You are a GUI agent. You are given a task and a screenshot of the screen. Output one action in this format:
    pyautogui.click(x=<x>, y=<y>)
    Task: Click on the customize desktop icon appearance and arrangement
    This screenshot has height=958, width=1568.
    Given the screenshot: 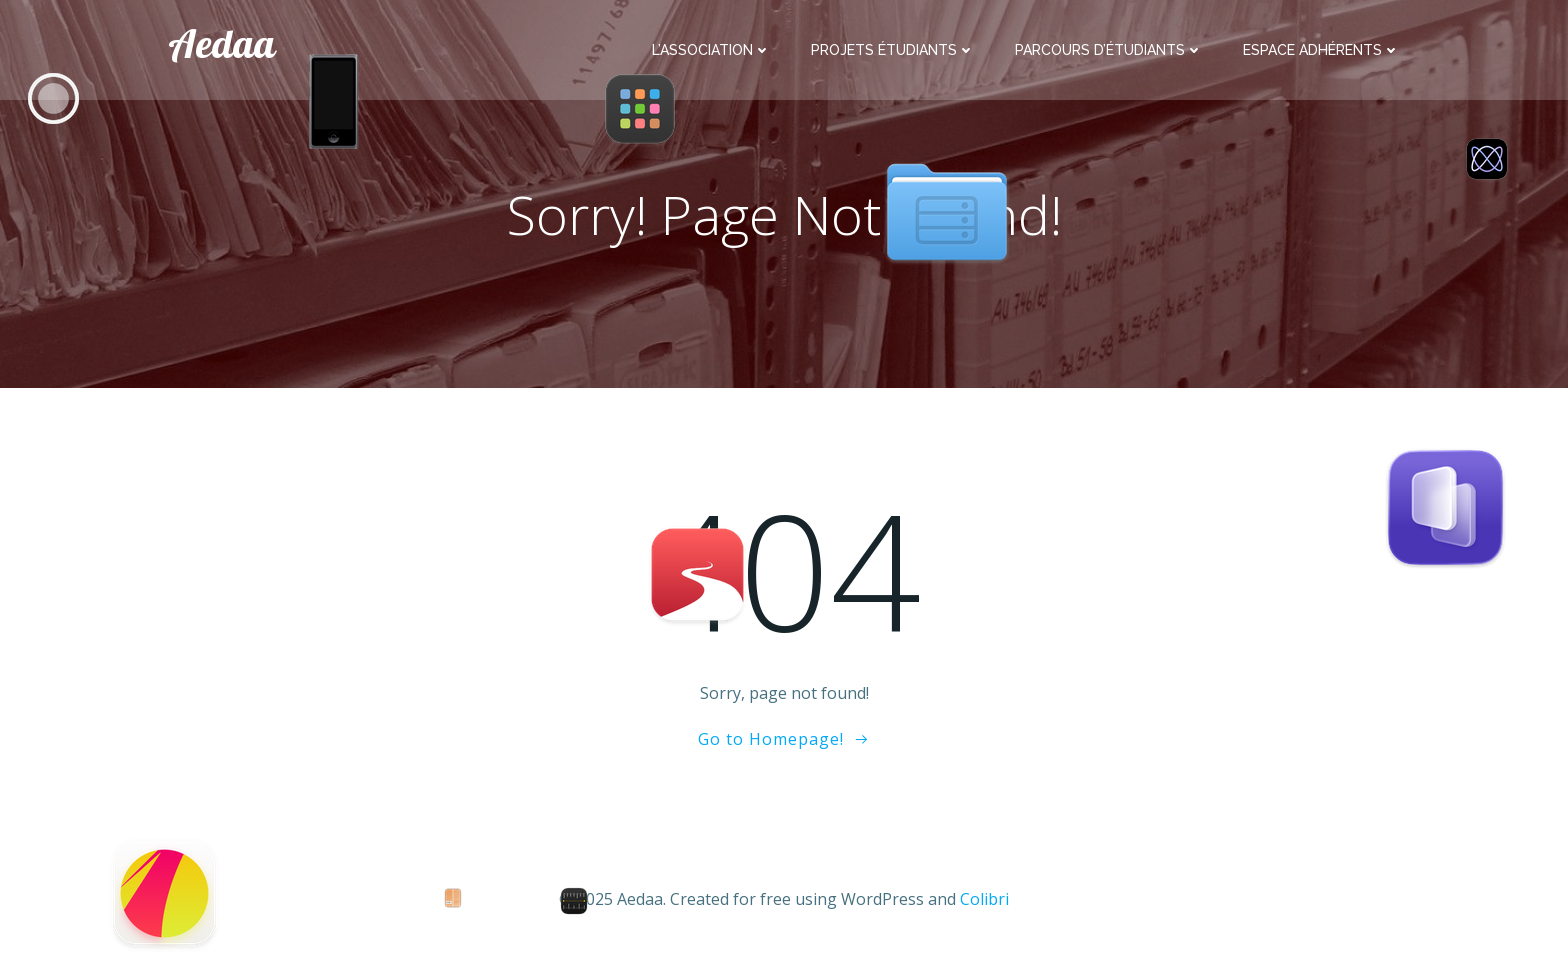 What is the action you would take?
    pyautogui.click(x=640, y=110)
    